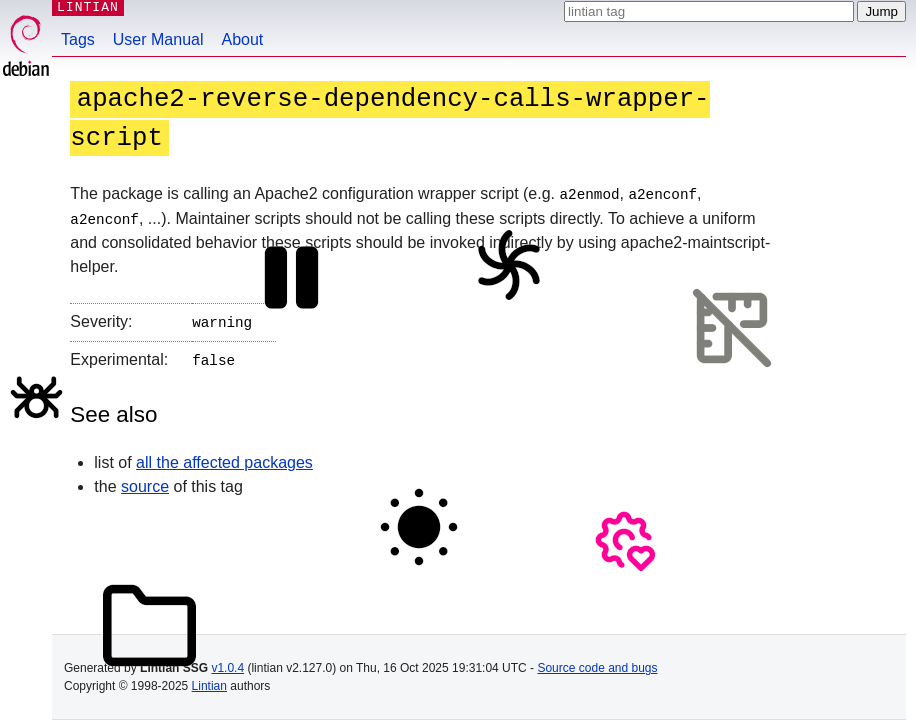 The height and width of the screenshot is (720, 916). What do you see at coordinates (419, 527) in the screenshot?
I see `adjust screen brightness to low` at bounding box center [419, 527].